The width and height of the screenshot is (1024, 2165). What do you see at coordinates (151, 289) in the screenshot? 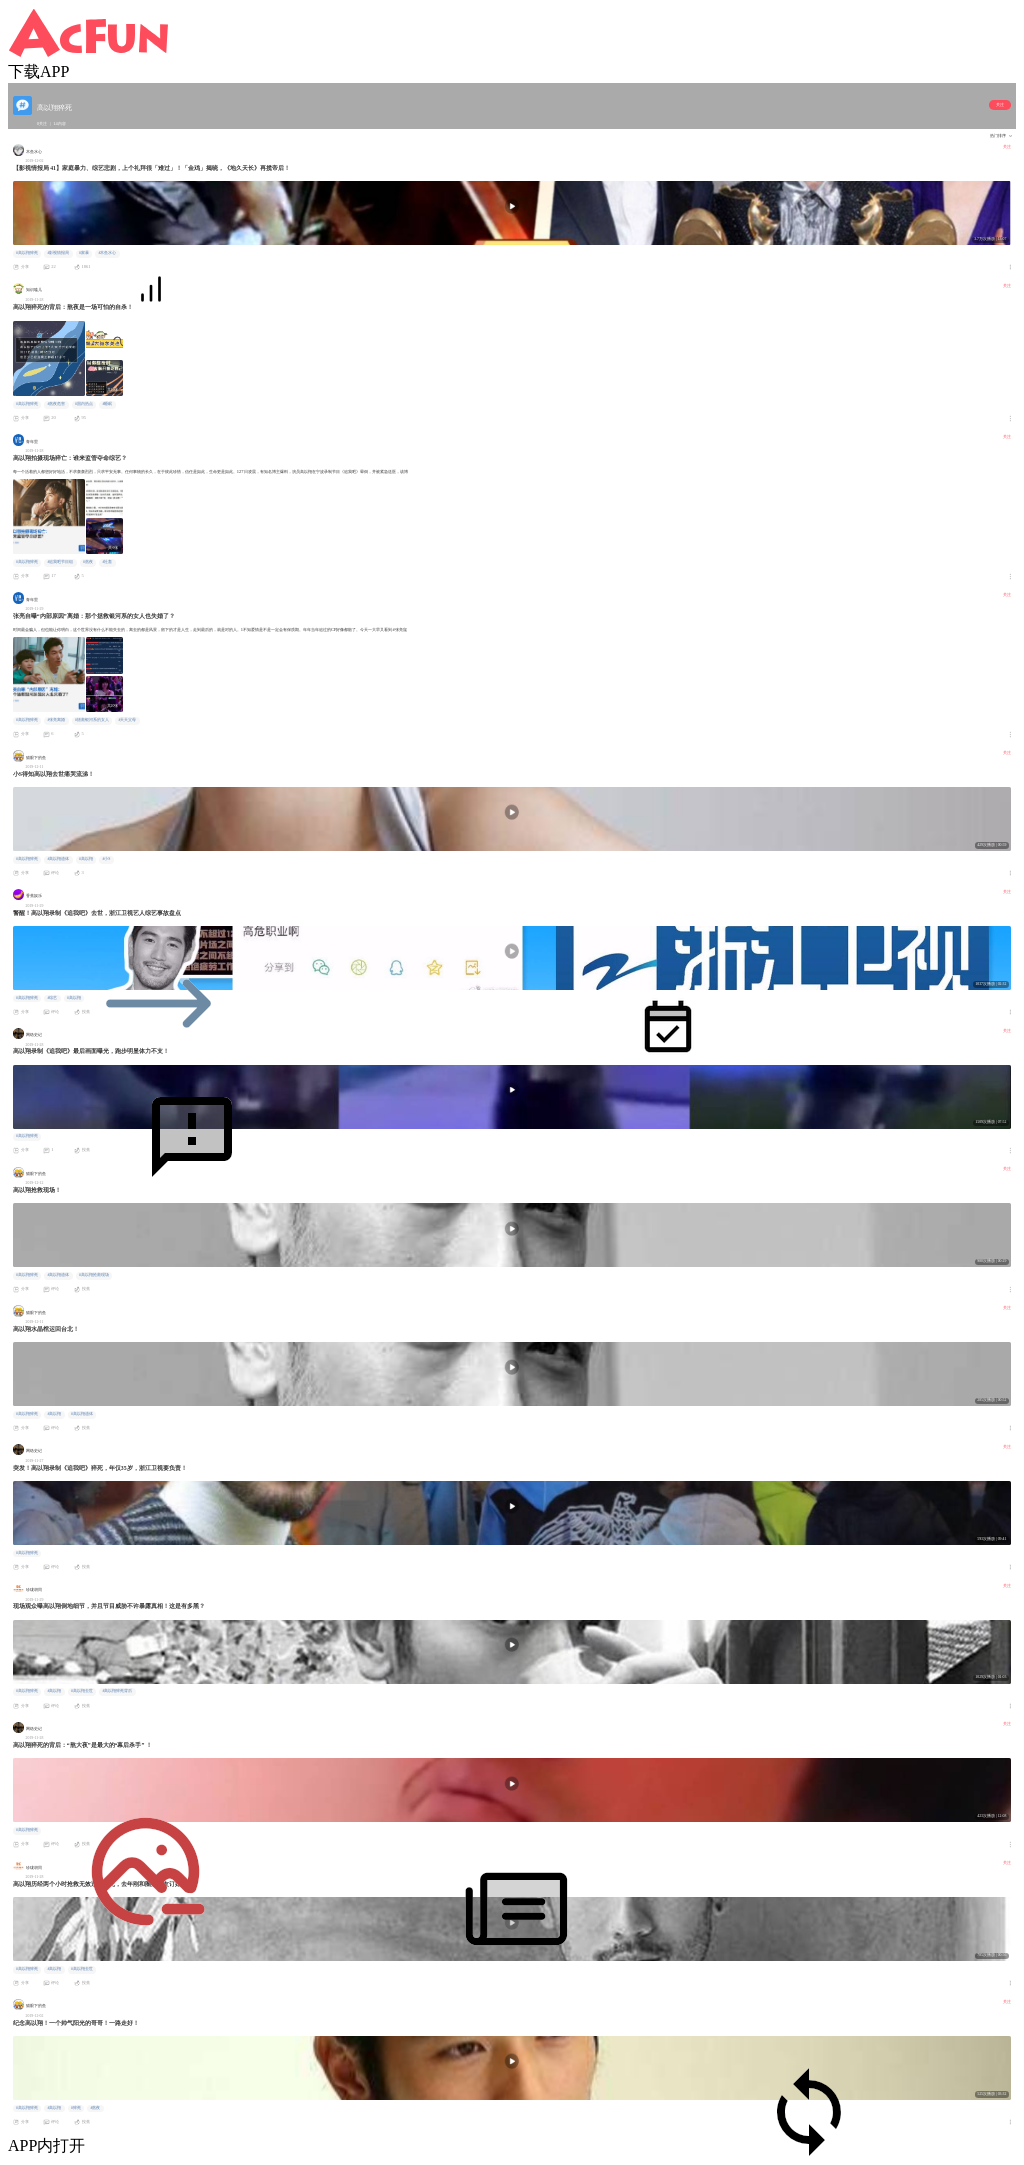
I see `view analytics or statistics` at bounding box center [151, 289].